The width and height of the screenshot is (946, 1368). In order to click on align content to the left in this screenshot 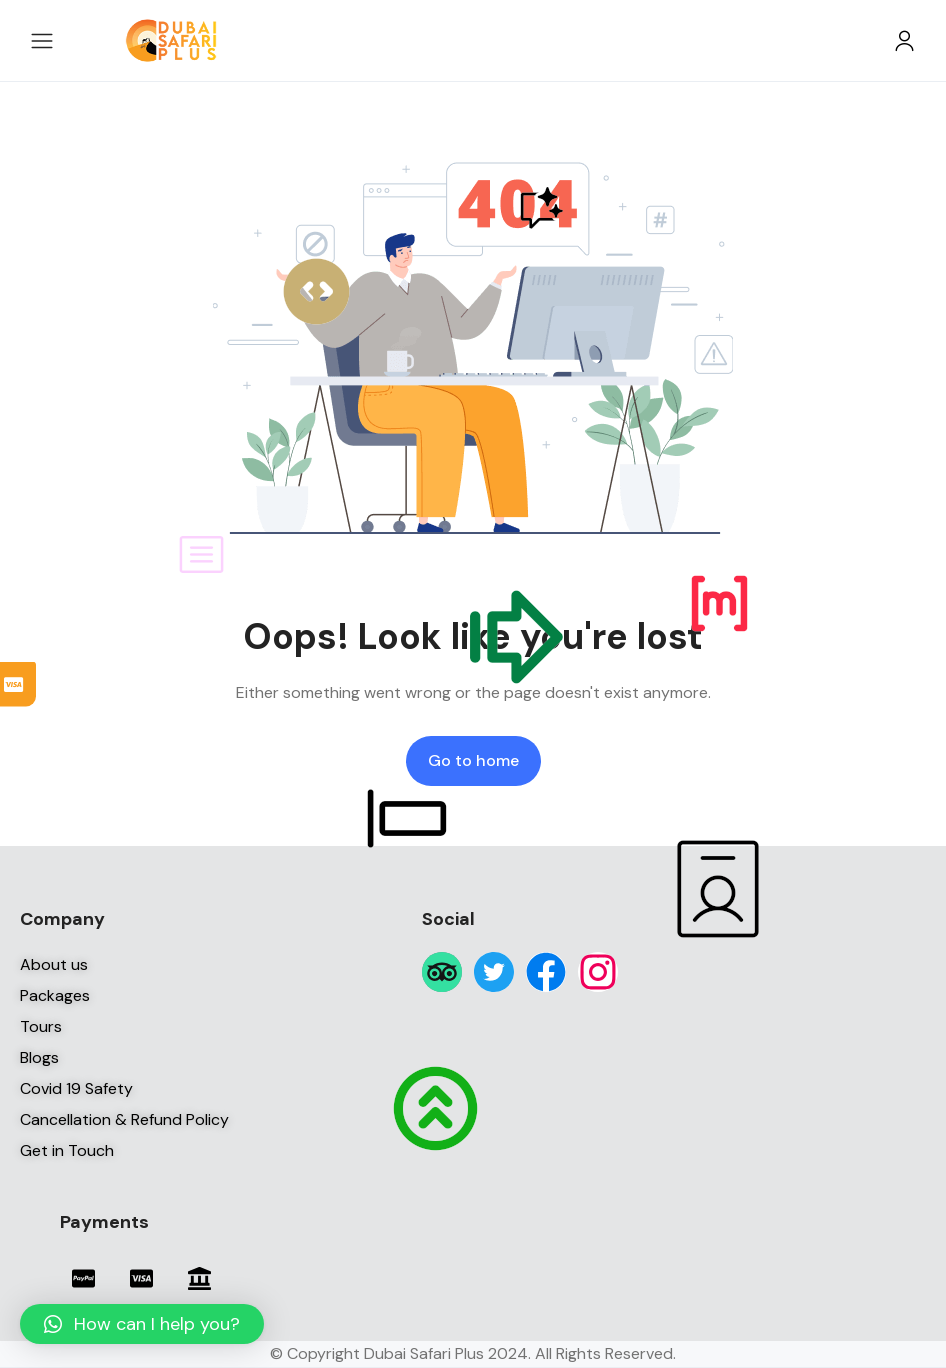, I will do `click(405, 818)`.